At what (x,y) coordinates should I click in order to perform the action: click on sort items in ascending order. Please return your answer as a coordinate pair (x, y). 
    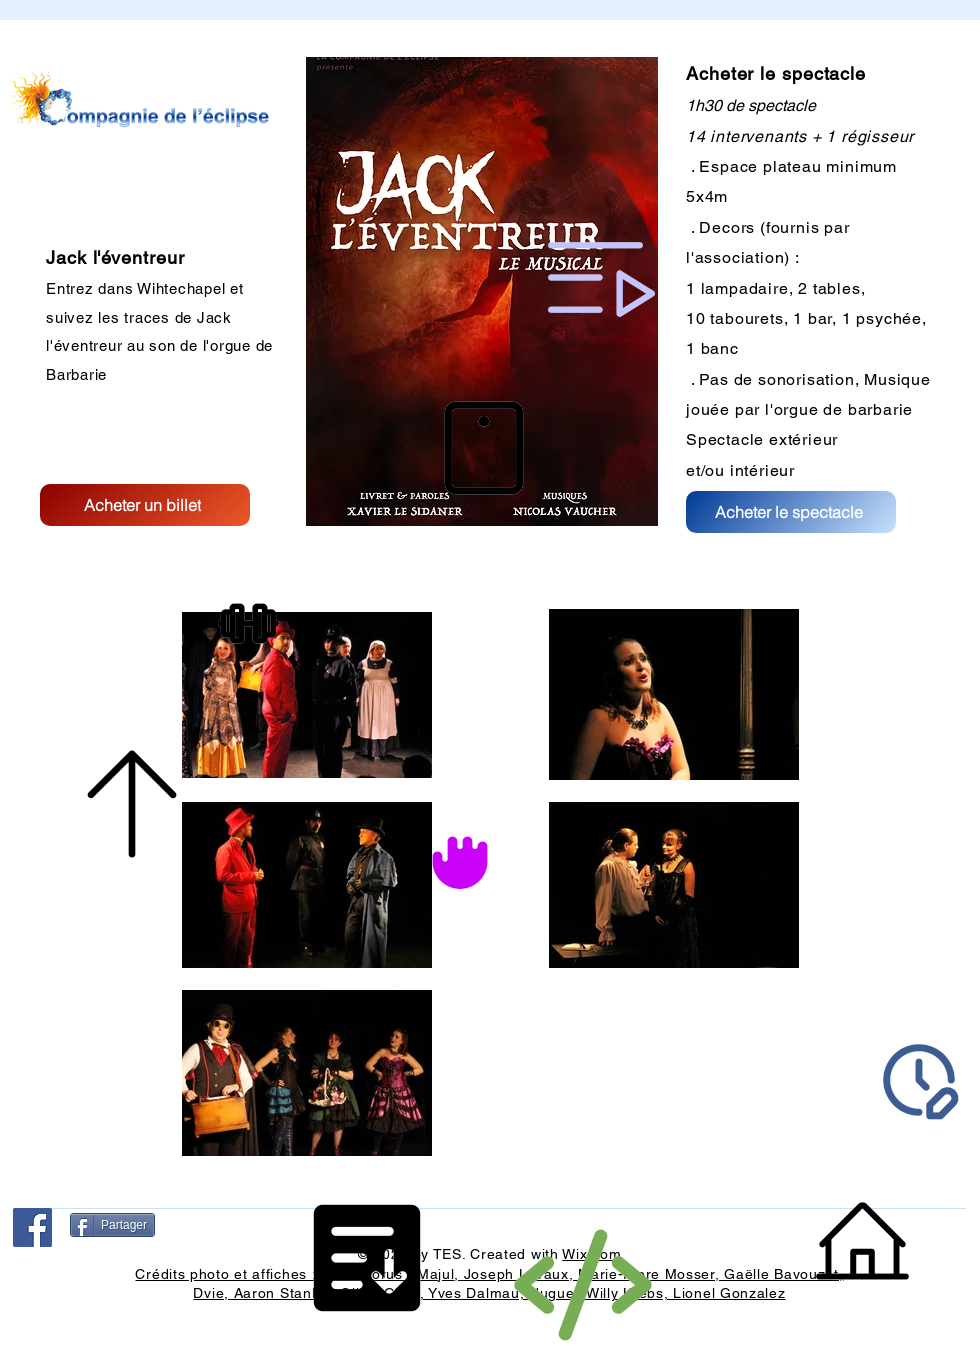
    Looking at the image, I should click on (367, 1258).